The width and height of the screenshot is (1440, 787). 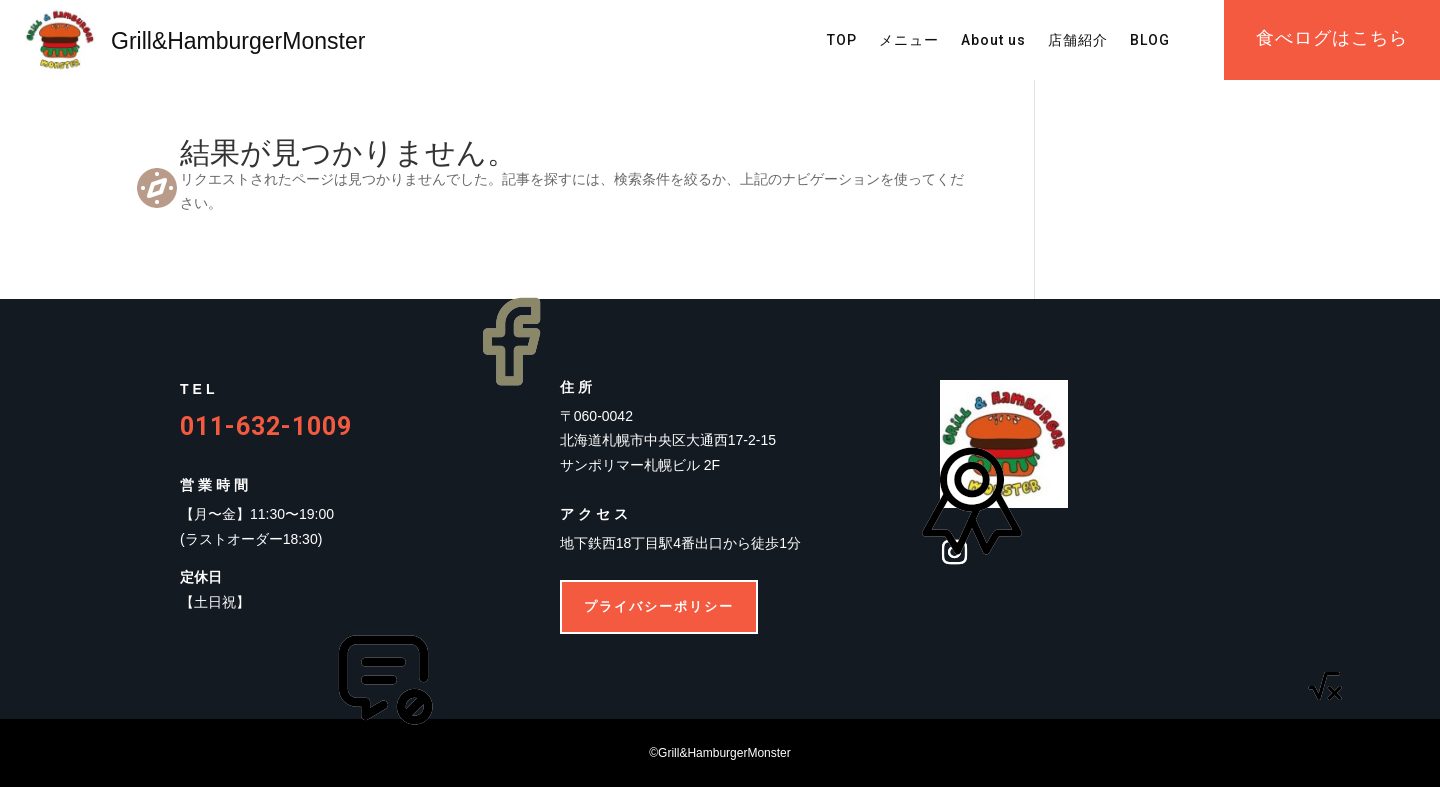 I want to click on cancel or delete a message, so click(x=383, y=675).